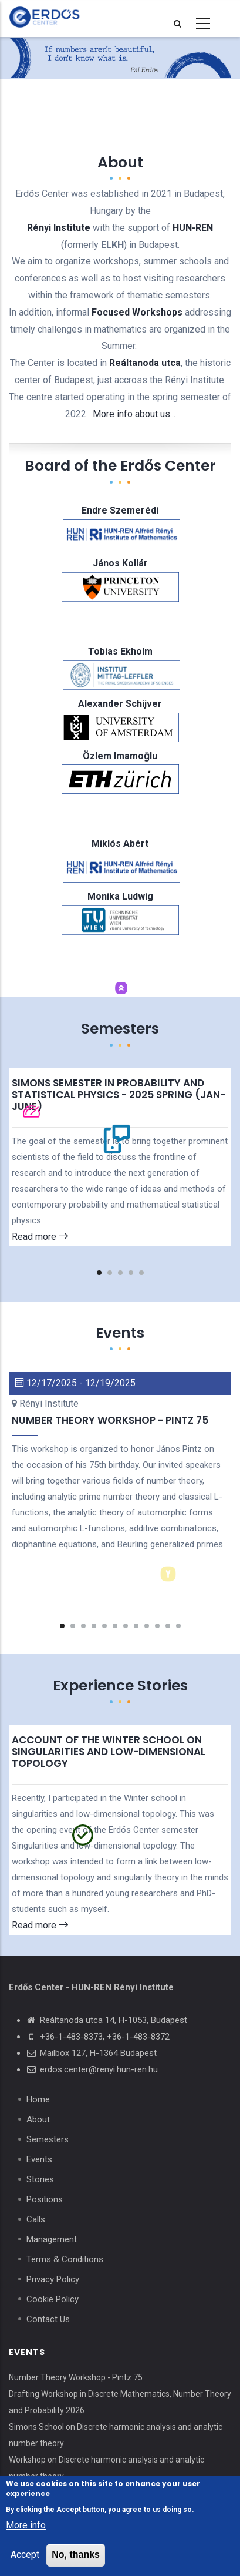 The height and width of the screenshot is (2576, 240). What do you see at coordinates (121, 988) in the screenshot?
I see `scroll to top of page` at bounding box center [121, 988].